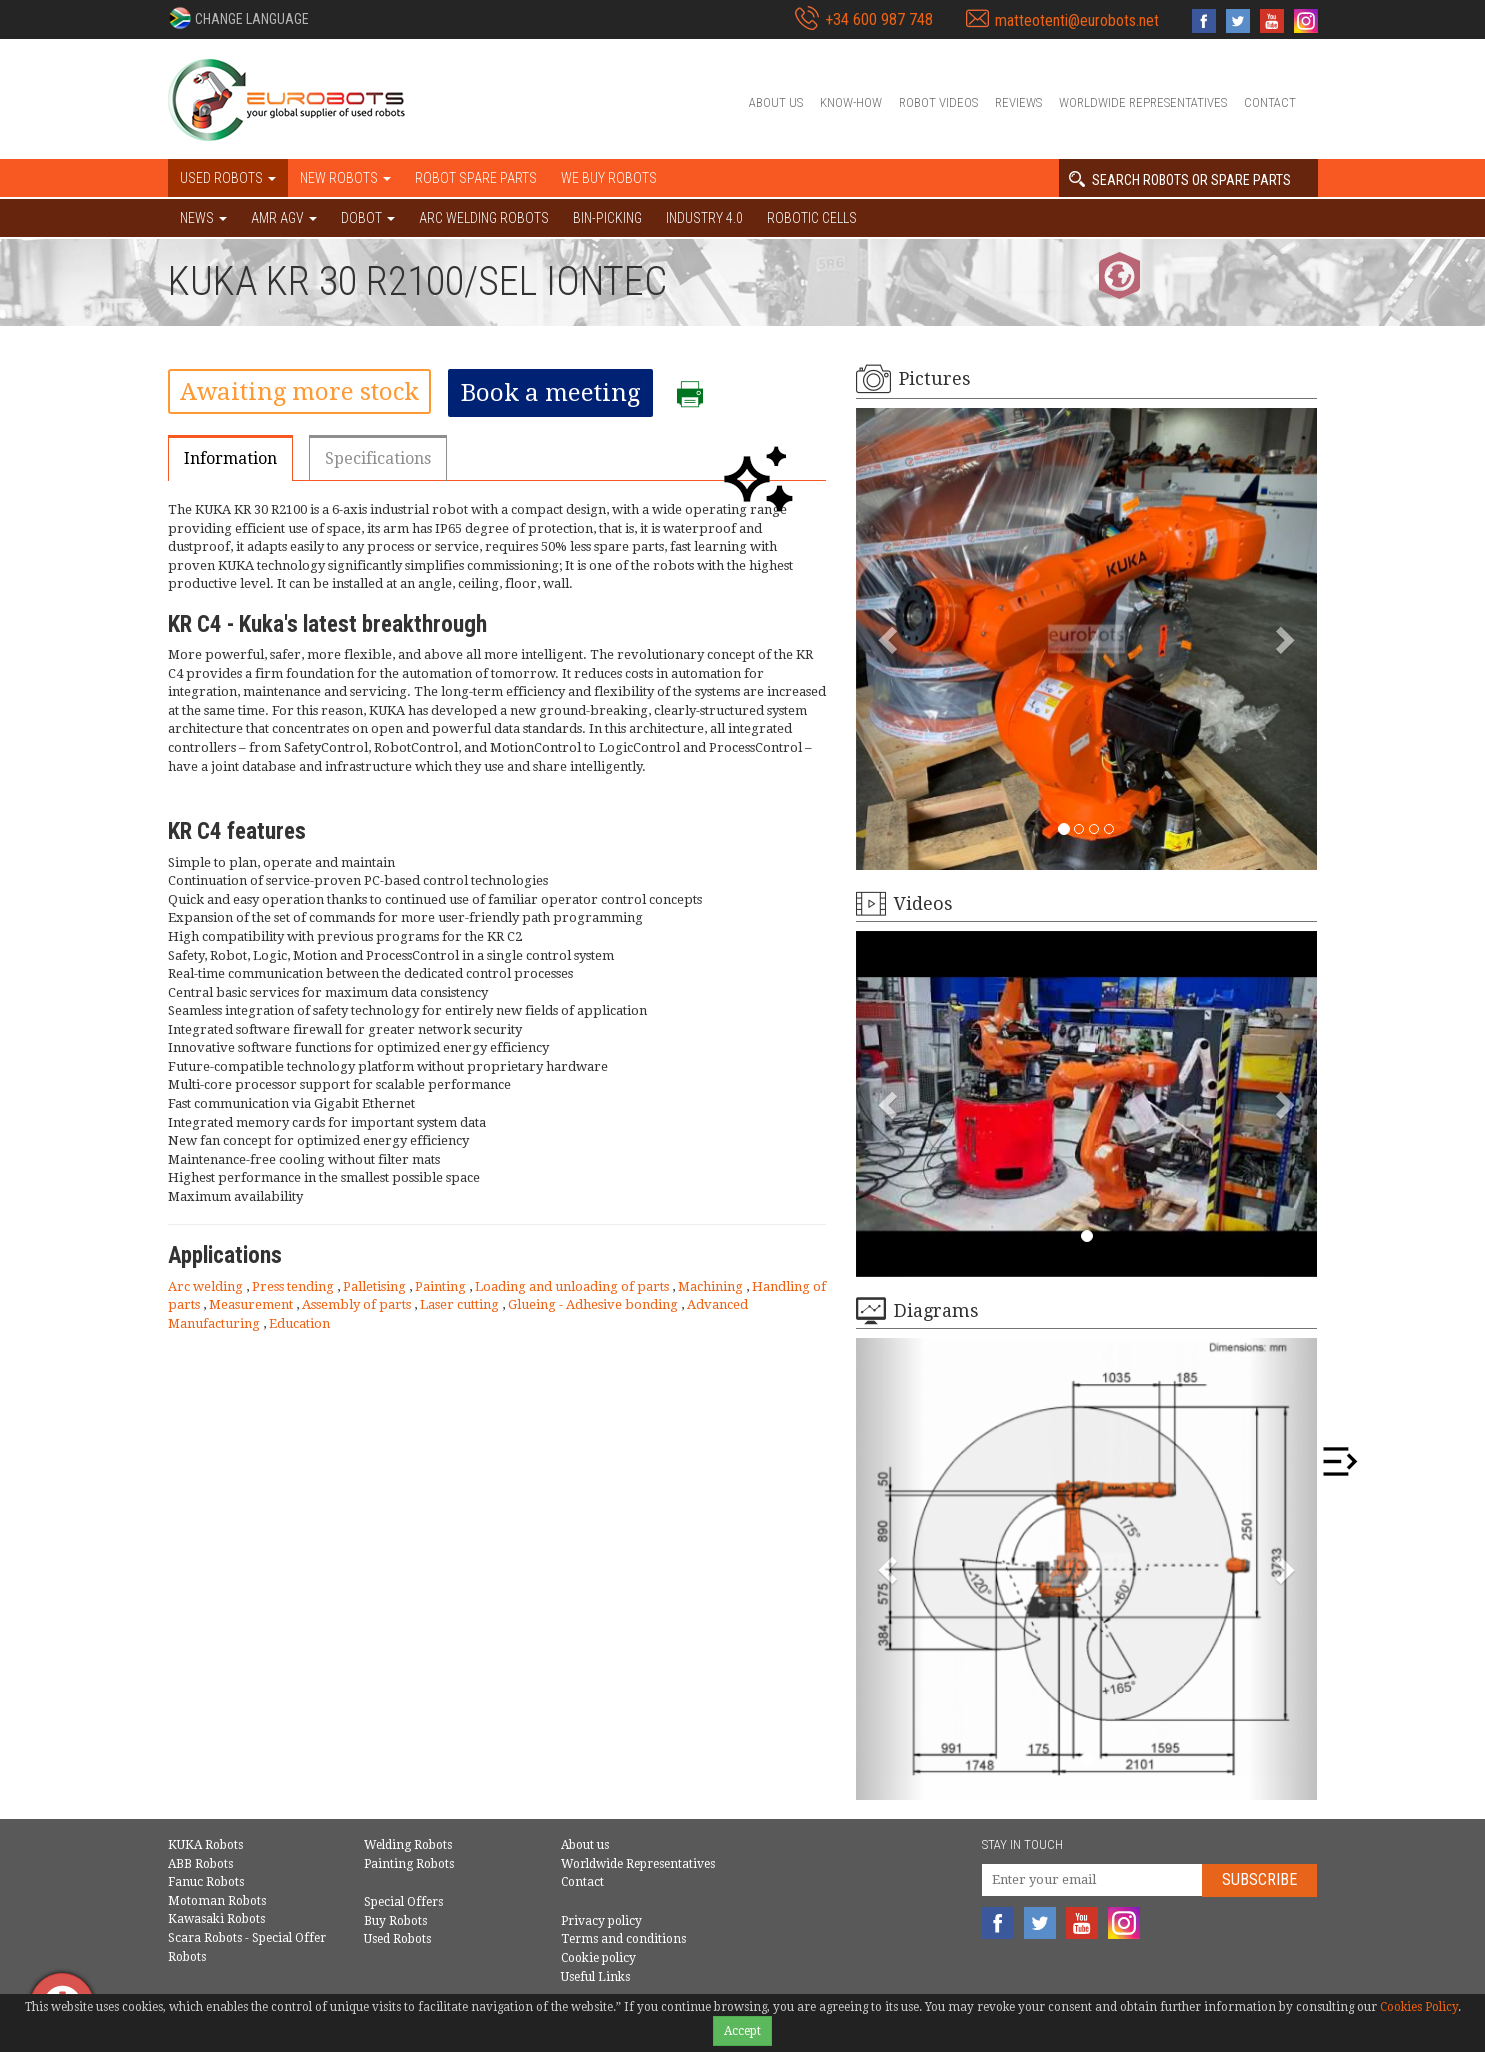  I want to click on expand a collapsed sidebar menu, so click(1339, 1461).